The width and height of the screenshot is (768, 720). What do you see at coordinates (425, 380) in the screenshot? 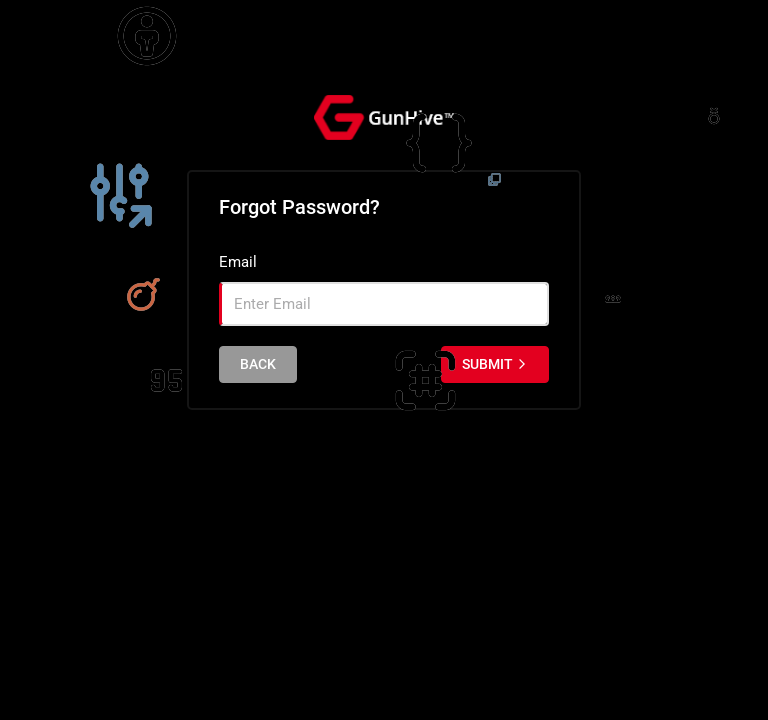
I see `scan a QR code or barcode` at bounding box center [425, 380].